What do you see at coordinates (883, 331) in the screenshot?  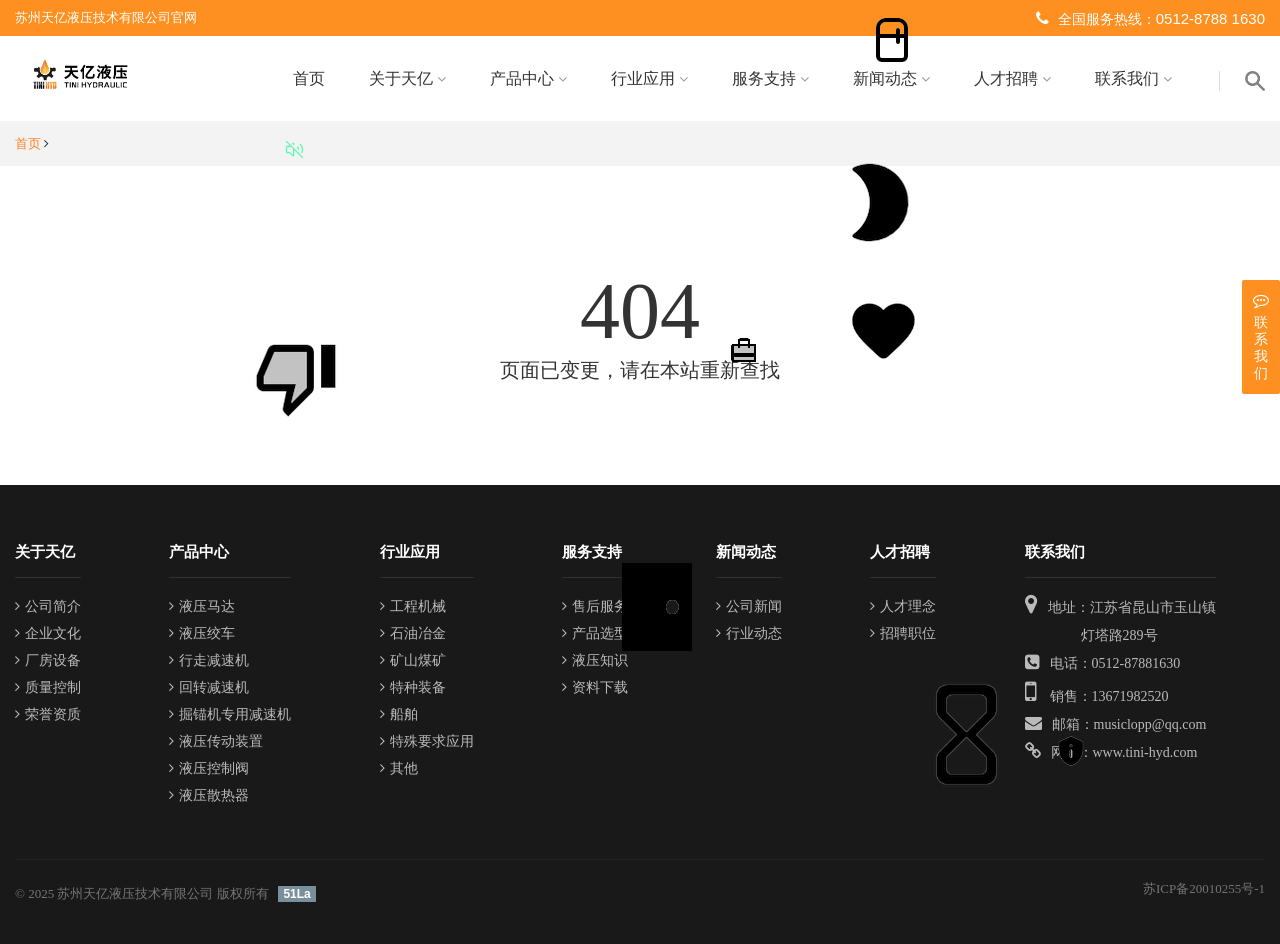 I see `add to favorites` at bounding box center [883, 331].